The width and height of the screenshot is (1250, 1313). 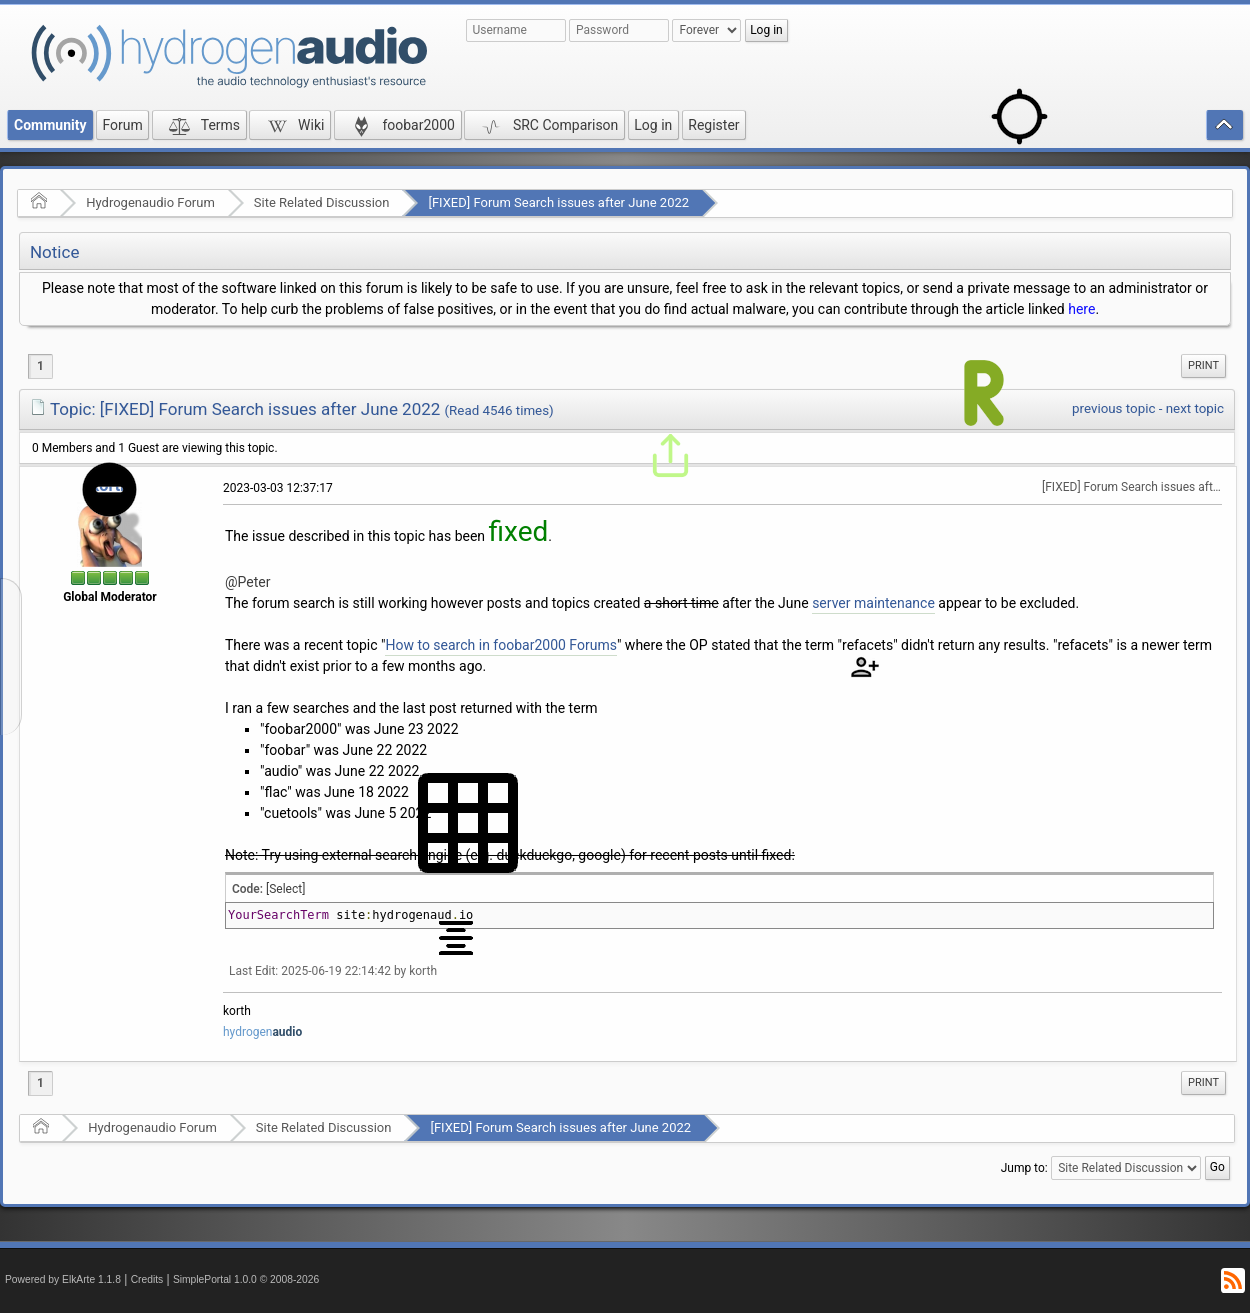 I want to click on center align text, so click(x=456, y=938).